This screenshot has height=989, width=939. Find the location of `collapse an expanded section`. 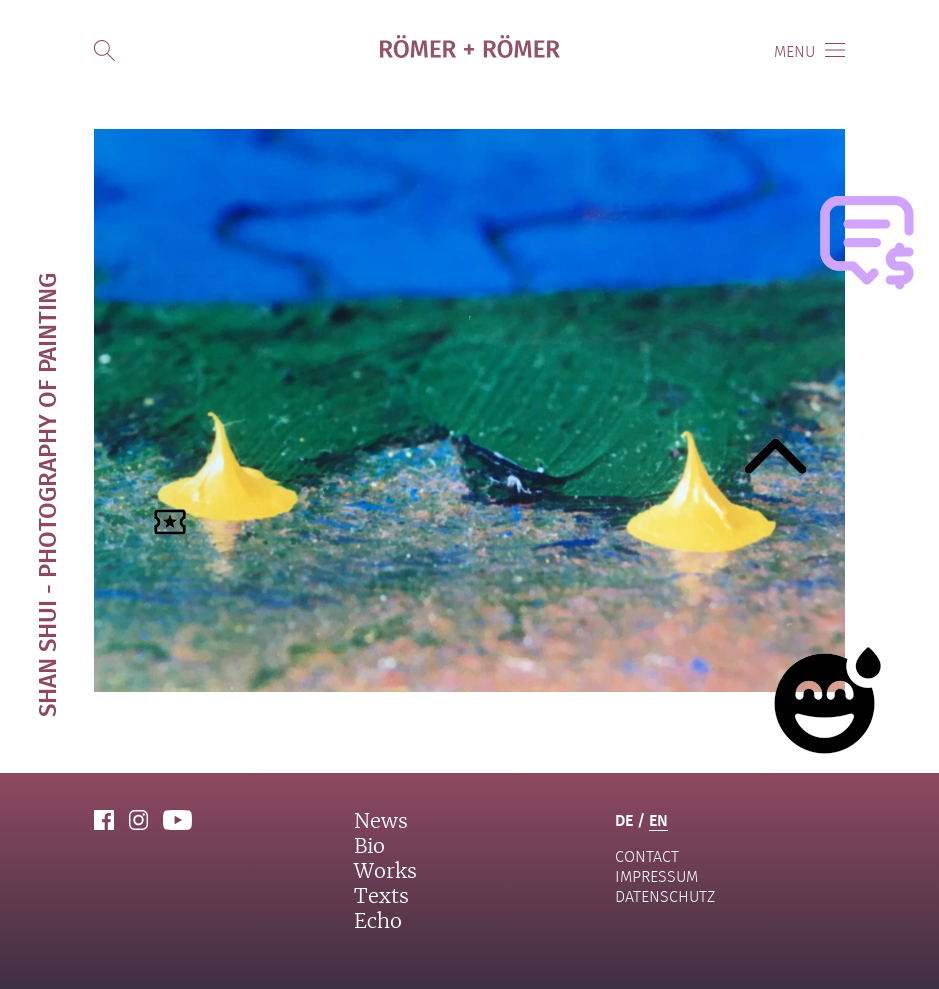

collapse an expanded section is located at coordinates (775, 460).